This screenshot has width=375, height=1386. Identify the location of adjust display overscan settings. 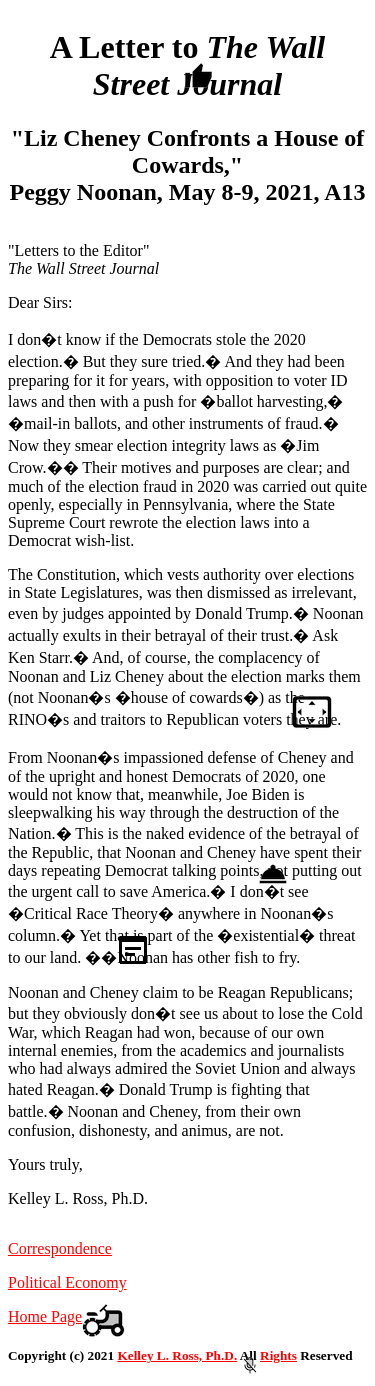
(312, 712).